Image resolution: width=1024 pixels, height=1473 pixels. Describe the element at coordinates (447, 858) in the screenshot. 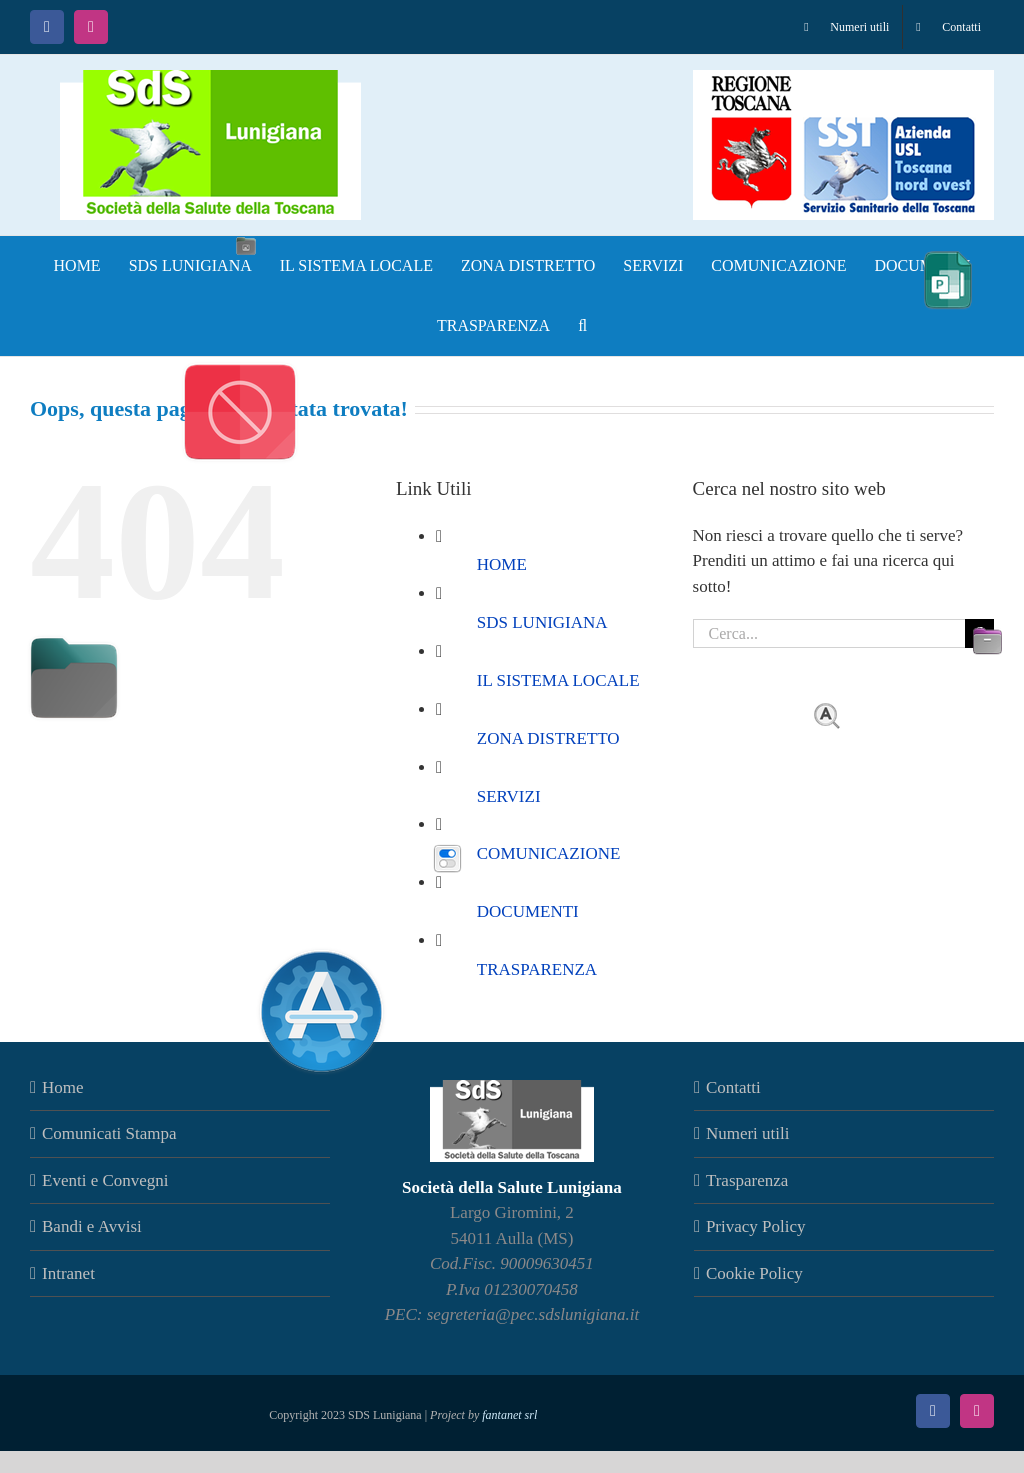

I see `open desktop preferences and settings` at that location.